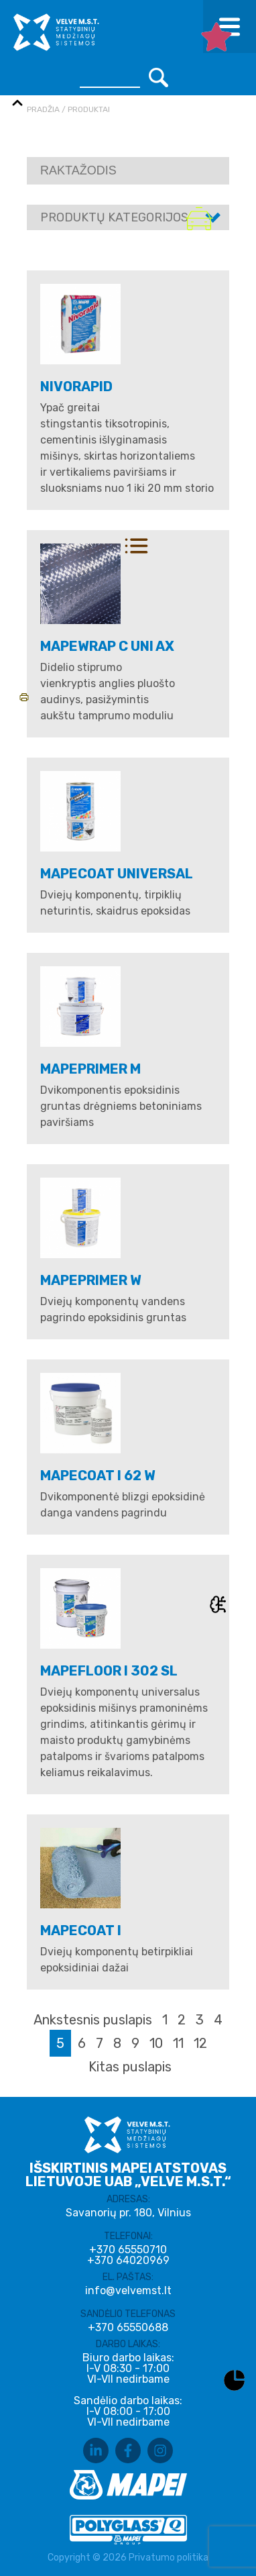 This screenshot has height=2576, width=256. What do you see at coordinates (216, 38) in the screenshot?
I see `add item to favorites` at bounding box center [216, 38].